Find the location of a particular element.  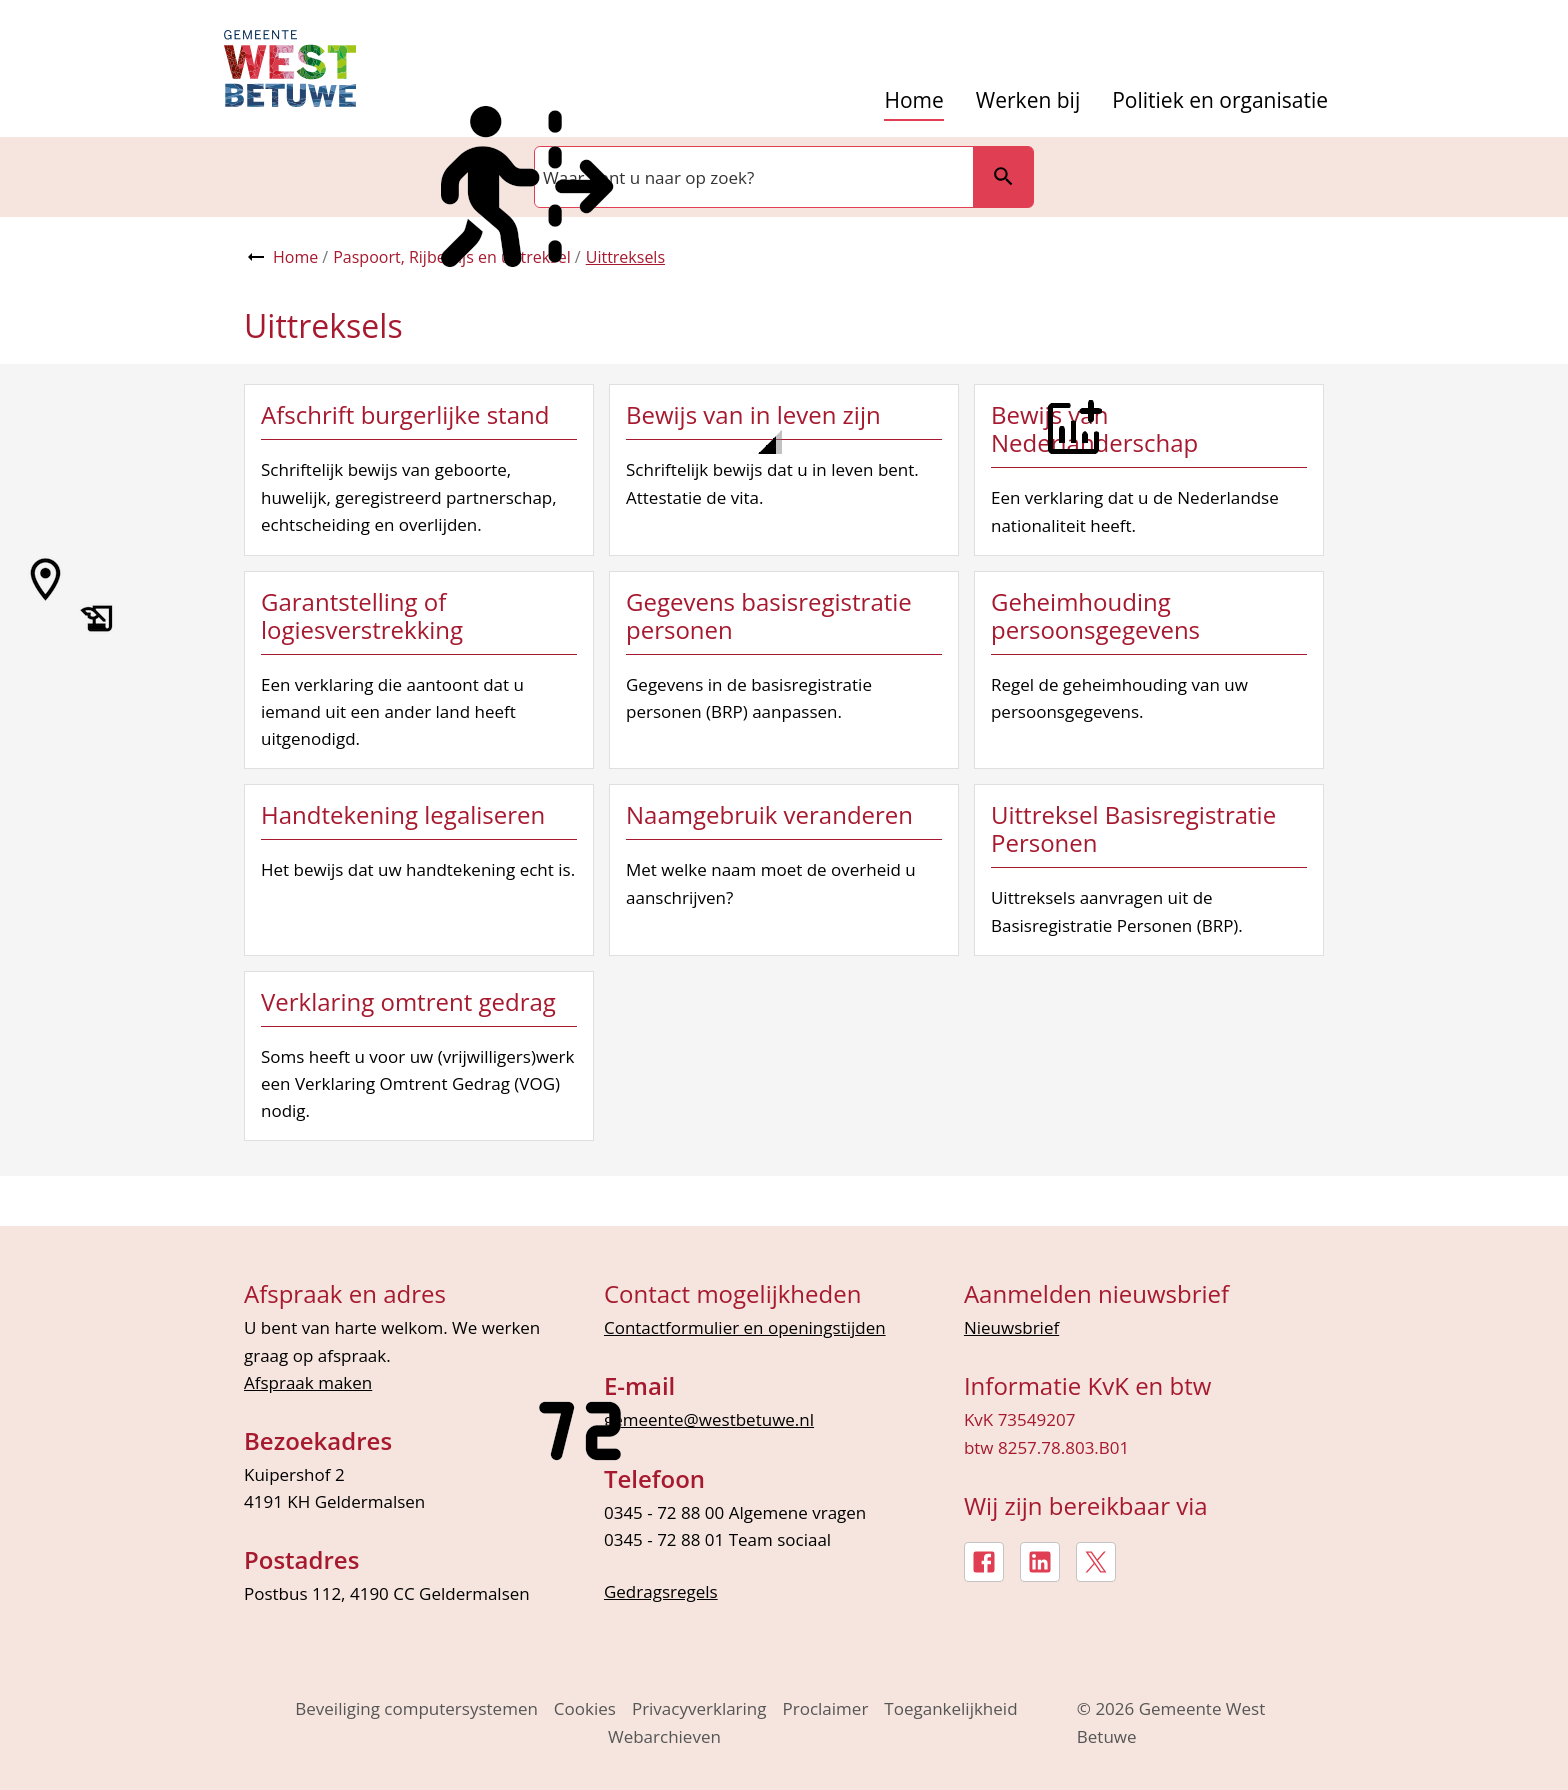

access document history or revision log is located at coordinates (97, 618).